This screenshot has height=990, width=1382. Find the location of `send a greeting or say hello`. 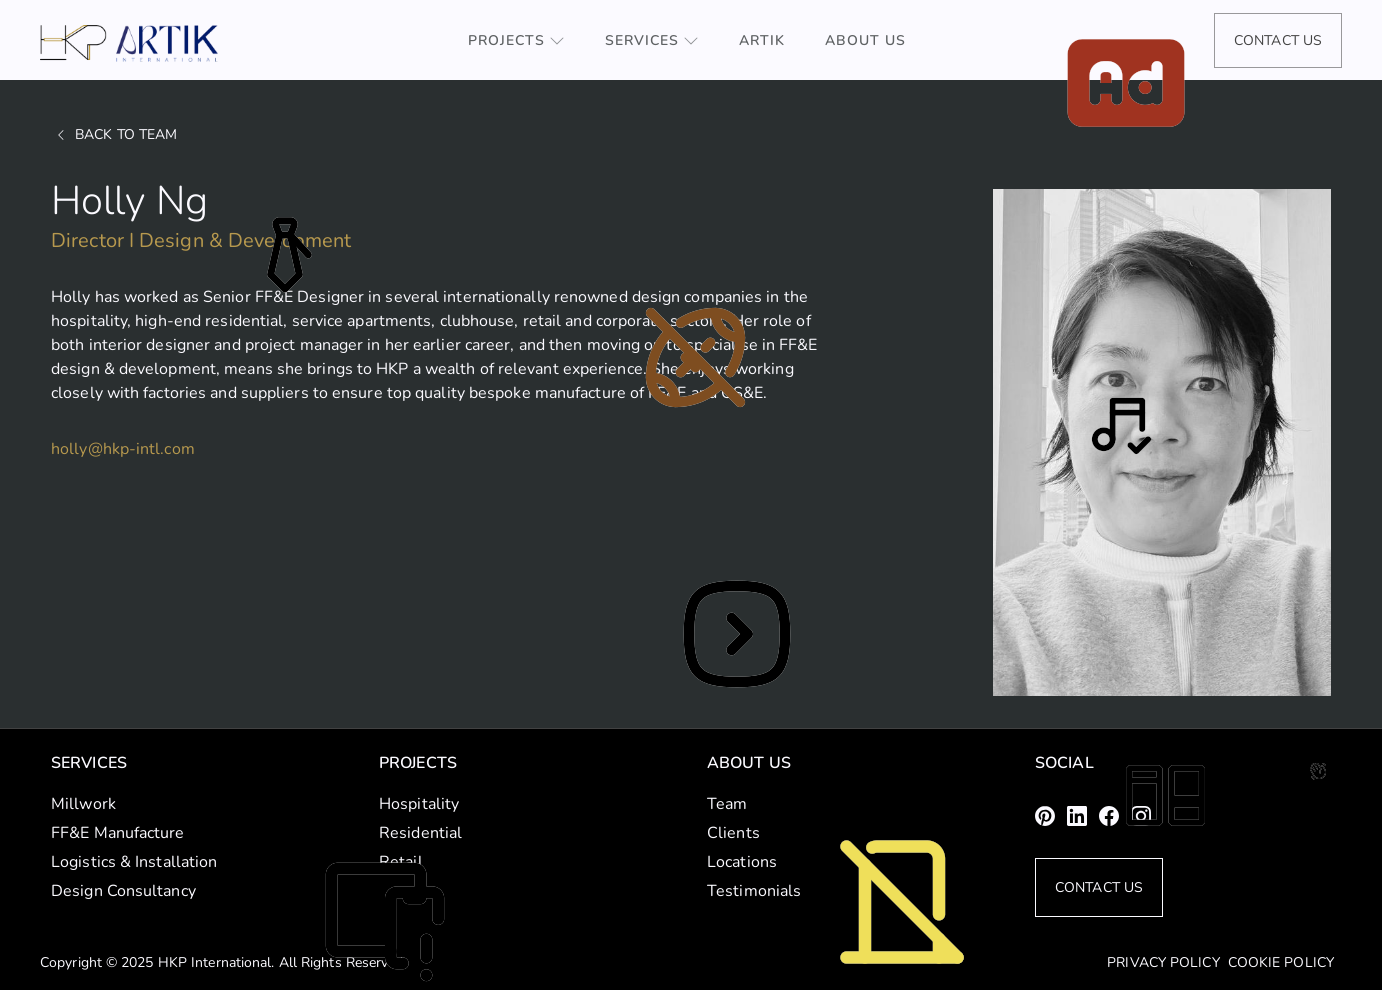

send a greeting or say hello is located at coordinates (1318, 771).